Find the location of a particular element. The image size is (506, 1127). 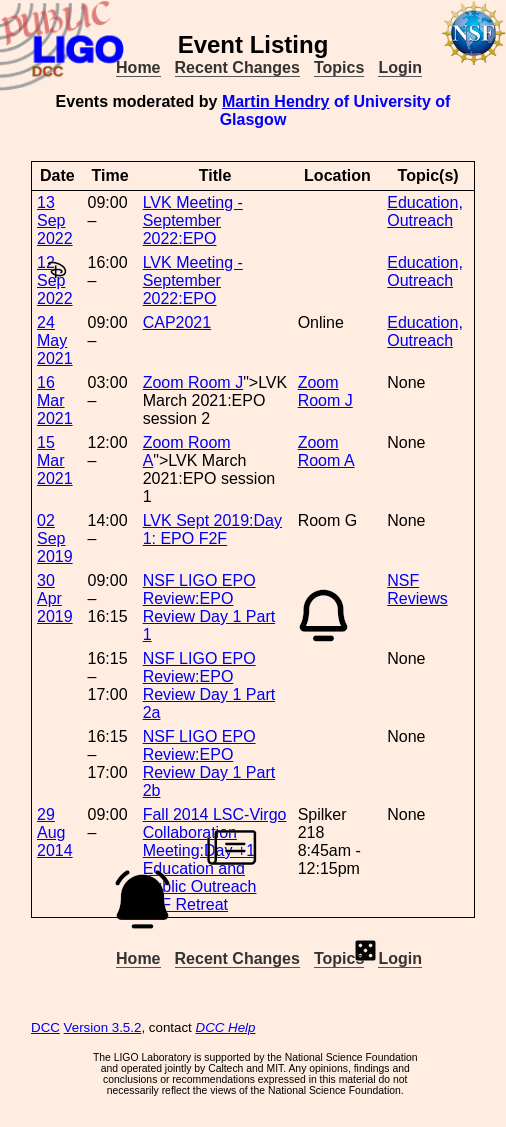

indicates active notifications or alerts is located at coordinates (142, 900).